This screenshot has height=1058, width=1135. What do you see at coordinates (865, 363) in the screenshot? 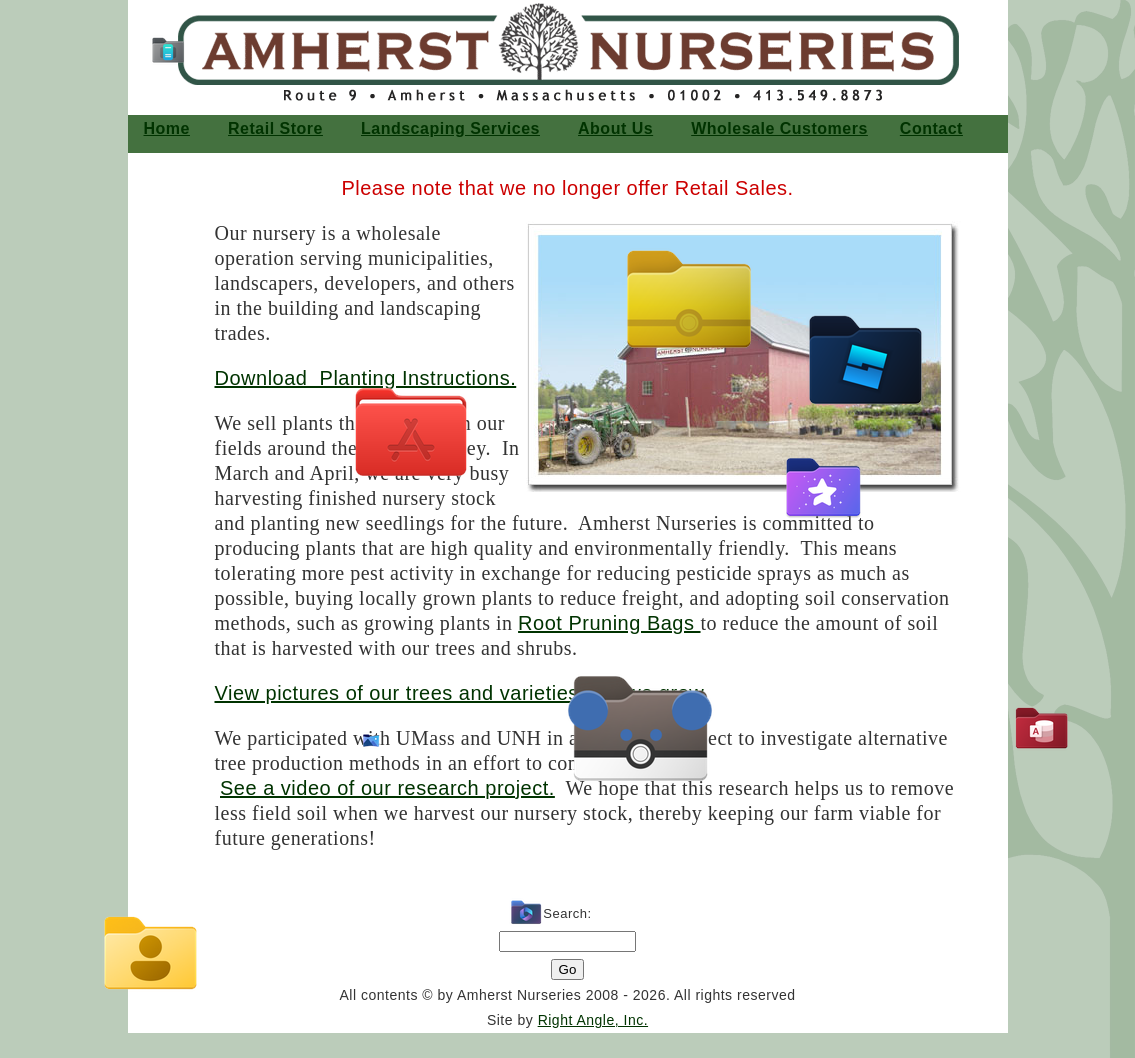
I see `open Roblox Studio project files` at bounding box center [865, 363].